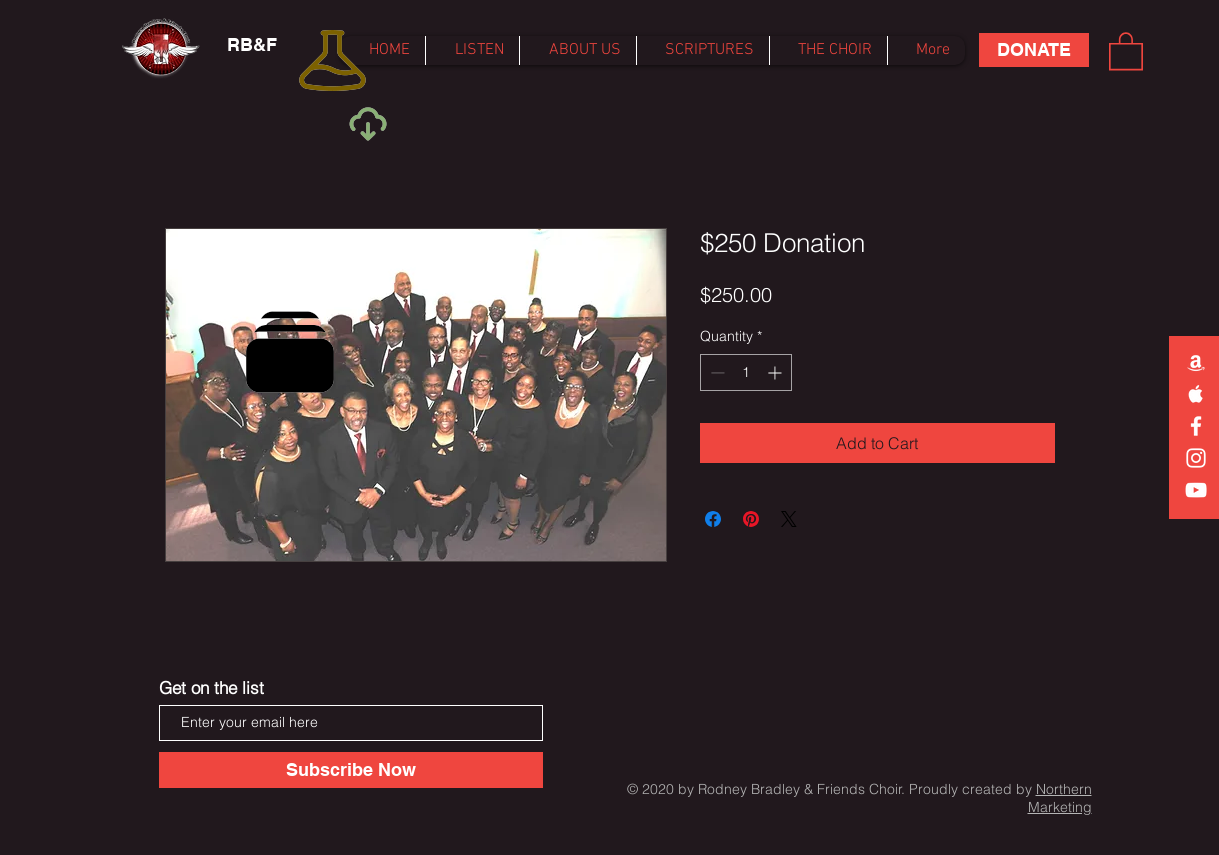 This screenshot has height=855, width=1219. Describe the element at coordinates (368, 124) in the screenshot. I see `download file from cloud storage` at that location.